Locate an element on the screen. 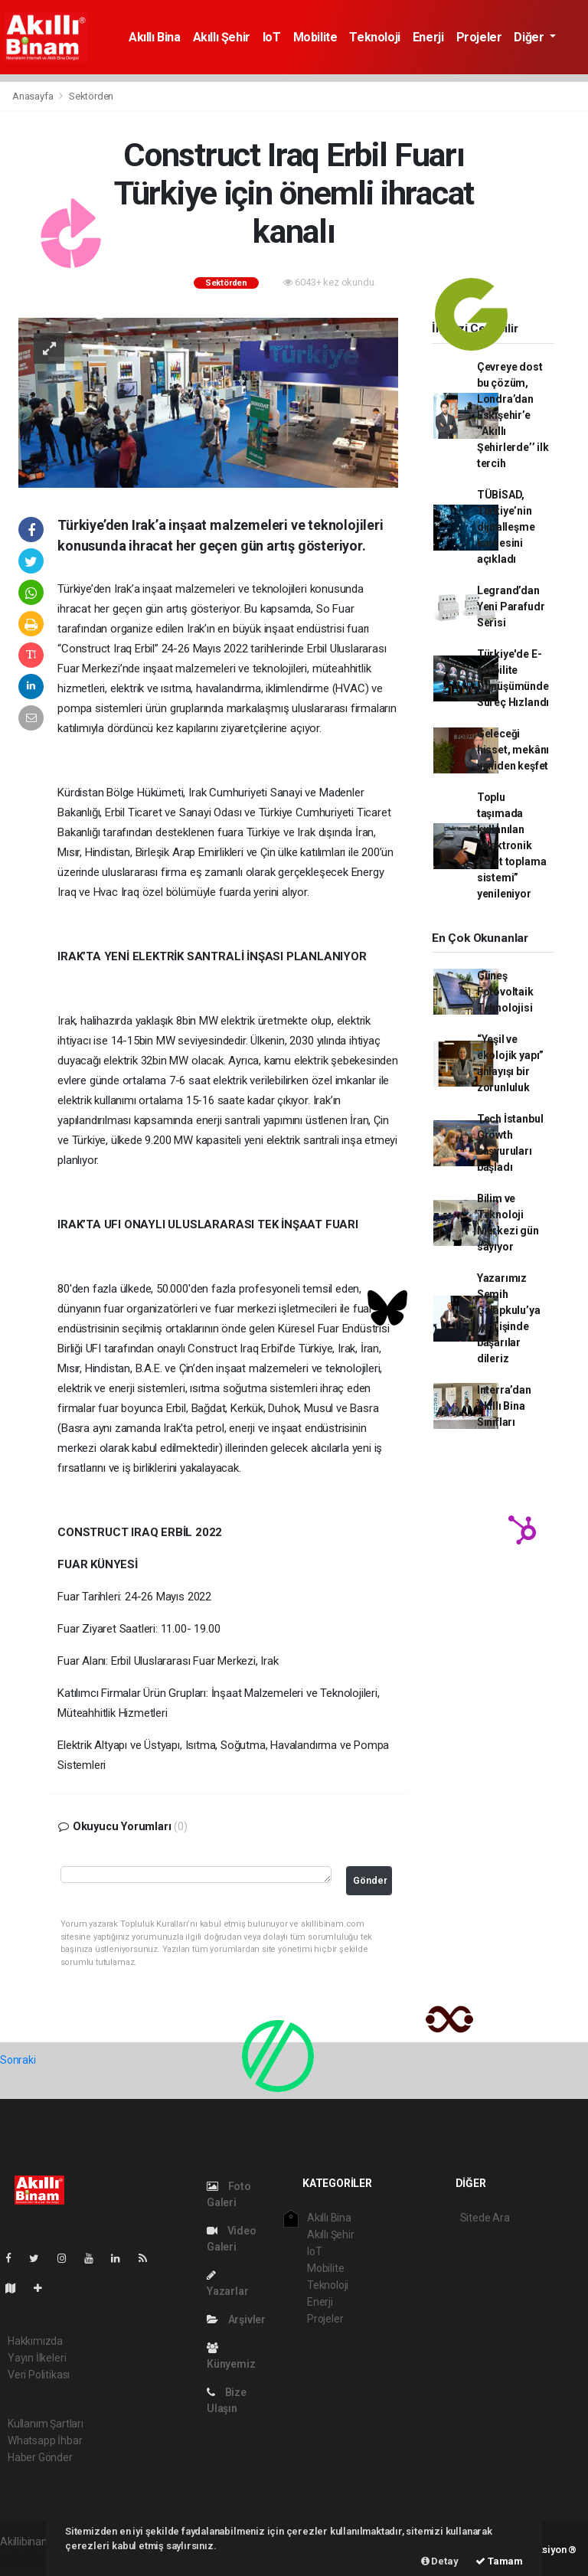  visit justgiving fundraising platform is located at coordinates (471, 314).